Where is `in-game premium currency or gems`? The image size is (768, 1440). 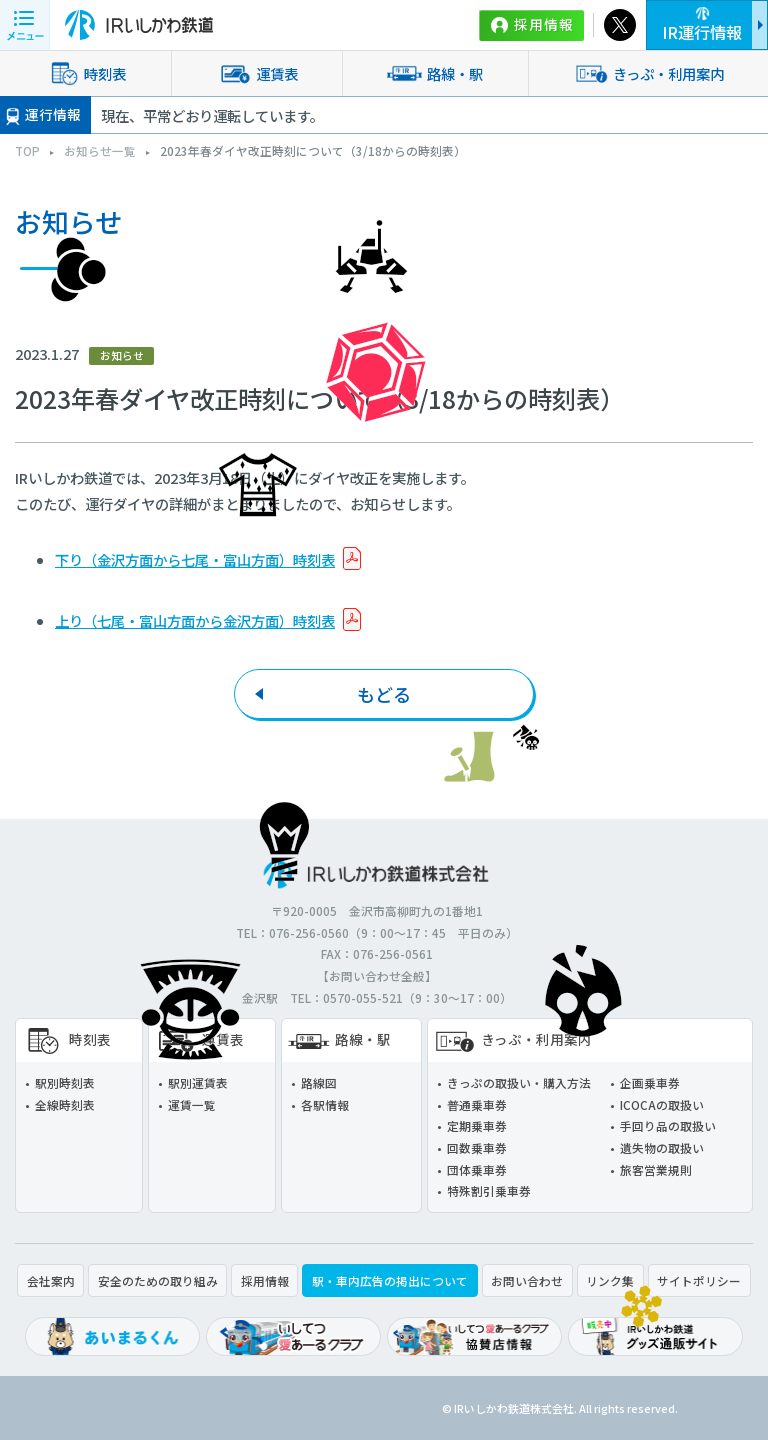 in-game premium currency or gems is located at coordinates (376, 372).